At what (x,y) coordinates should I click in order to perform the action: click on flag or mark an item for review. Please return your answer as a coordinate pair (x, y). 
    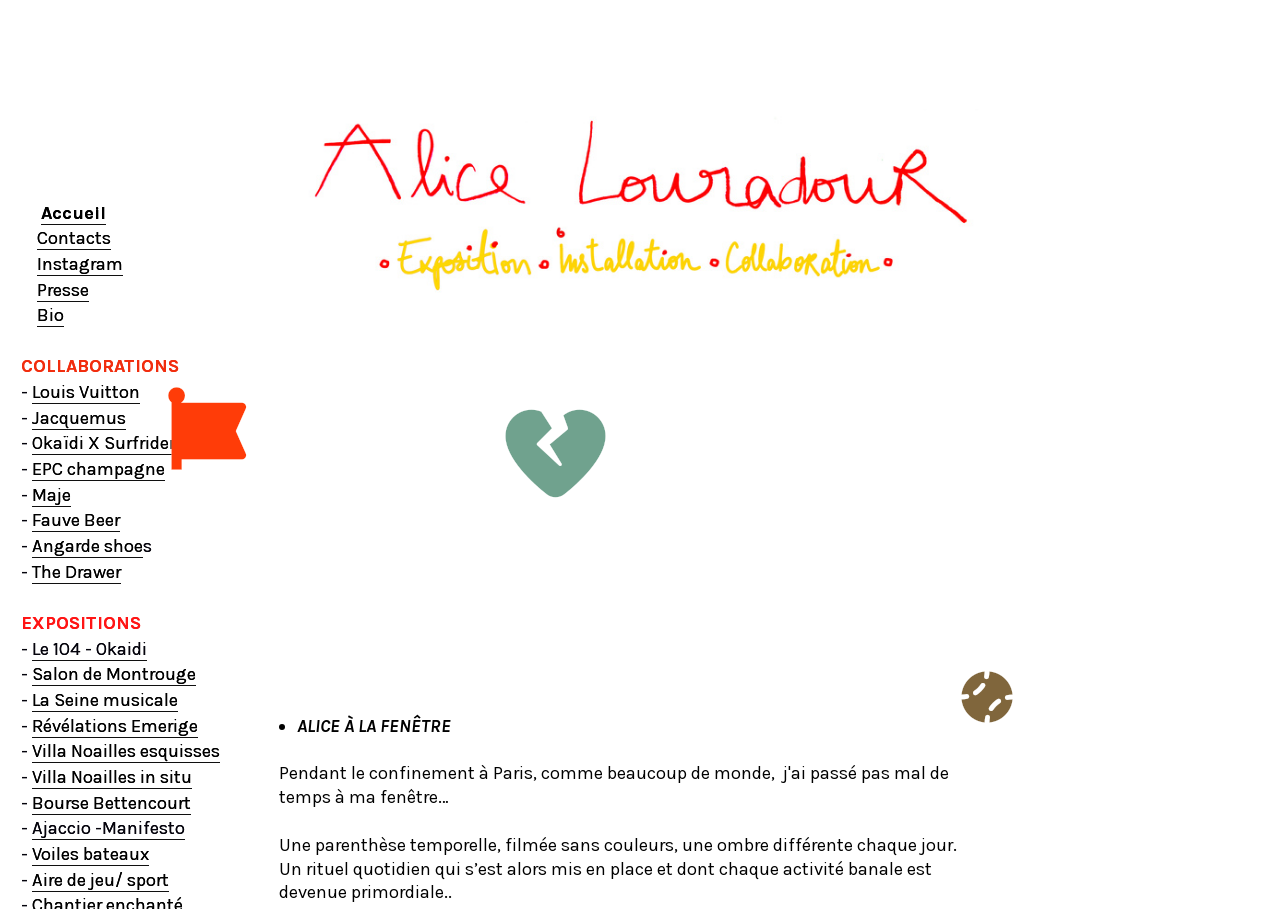
    Looking at the image, I should click on (207, 428).